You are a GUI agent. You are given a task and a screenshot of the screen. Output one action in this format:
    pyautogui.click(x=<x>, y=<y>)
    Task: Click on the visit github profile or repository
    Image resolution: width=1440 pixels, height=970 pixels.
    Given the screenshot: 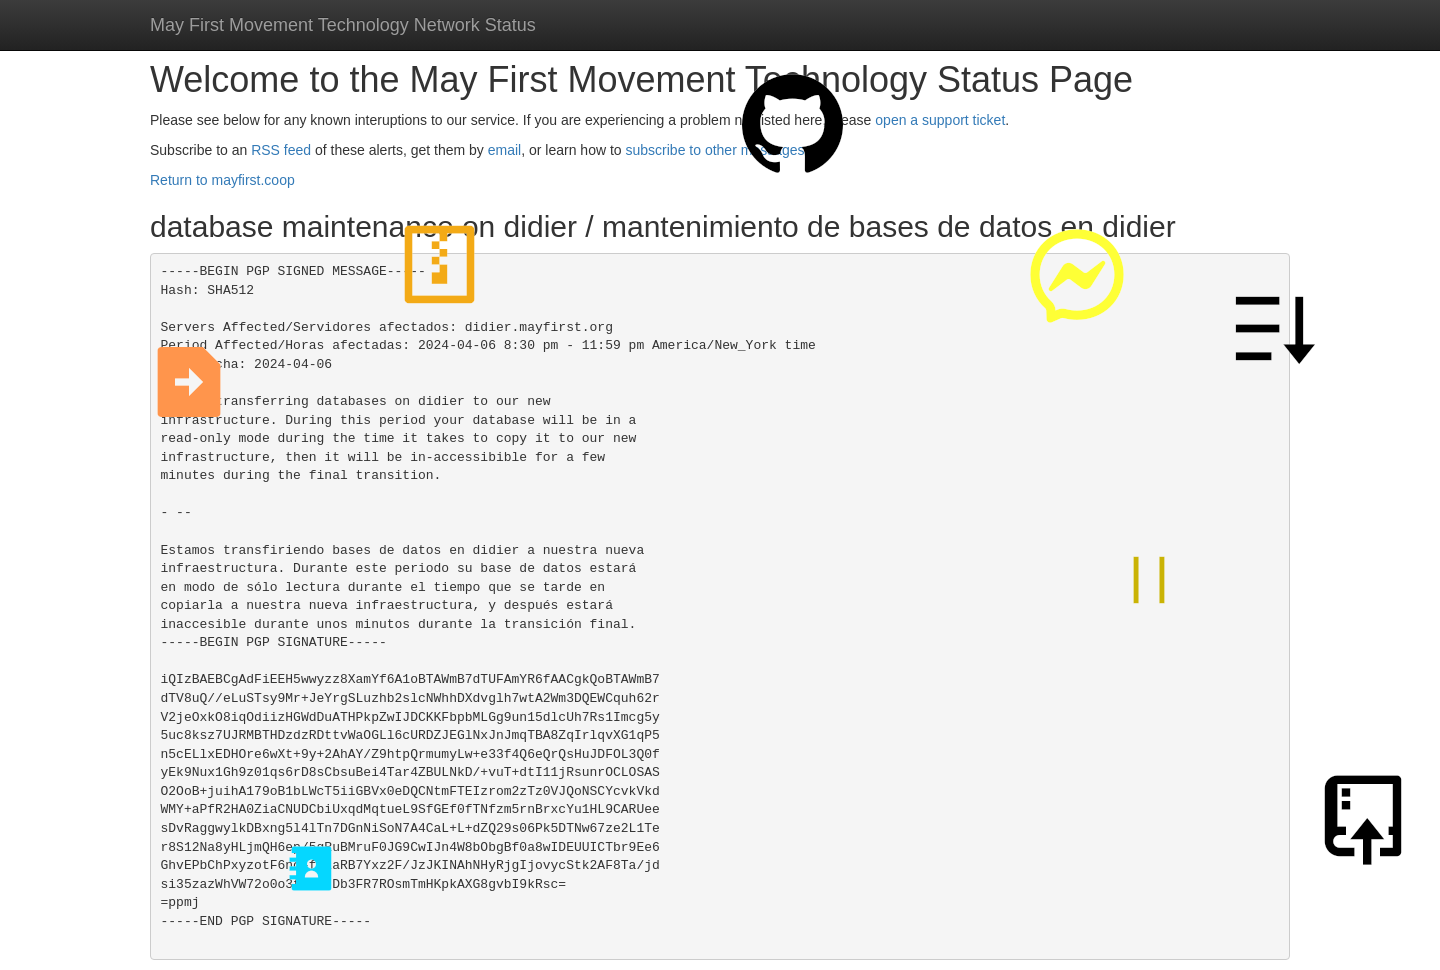 What is the action you would take?
    pyautogui.click(x=792, y=123)
    